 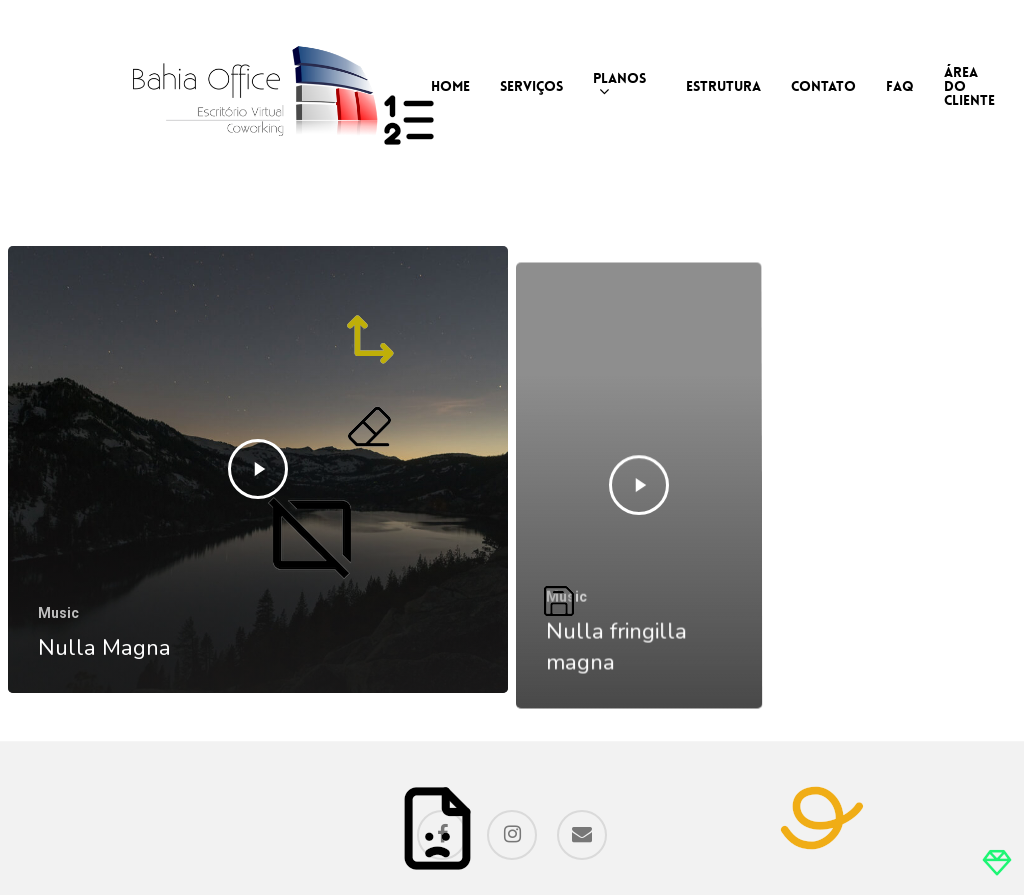 What do you see at coordinates (559, 601) in the screenshot?
I see `save current file or document` at bounding box center [559, 601].